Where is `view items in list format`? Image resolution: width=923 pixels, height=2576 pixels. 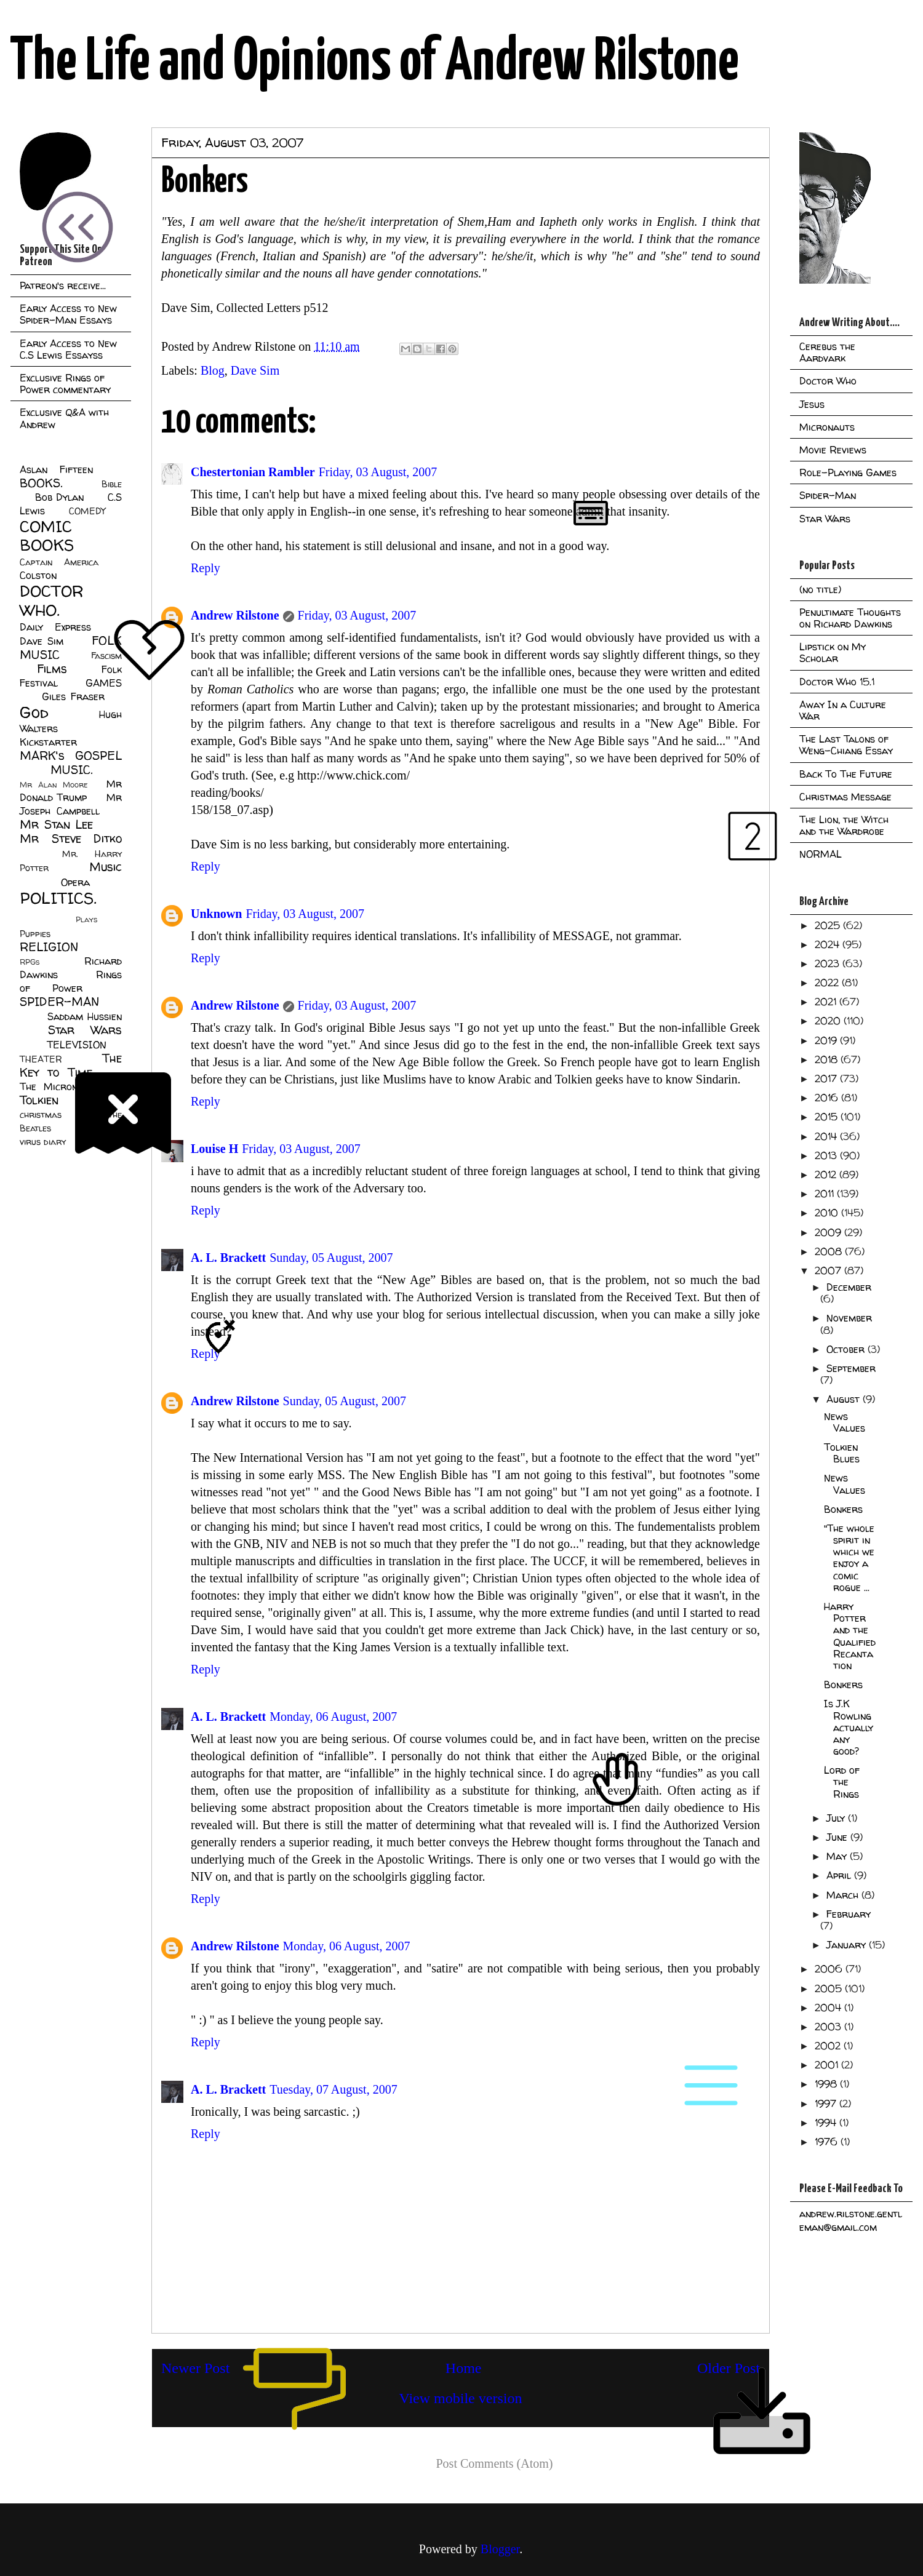
view items in list format is located at coordinates (711, 2085).